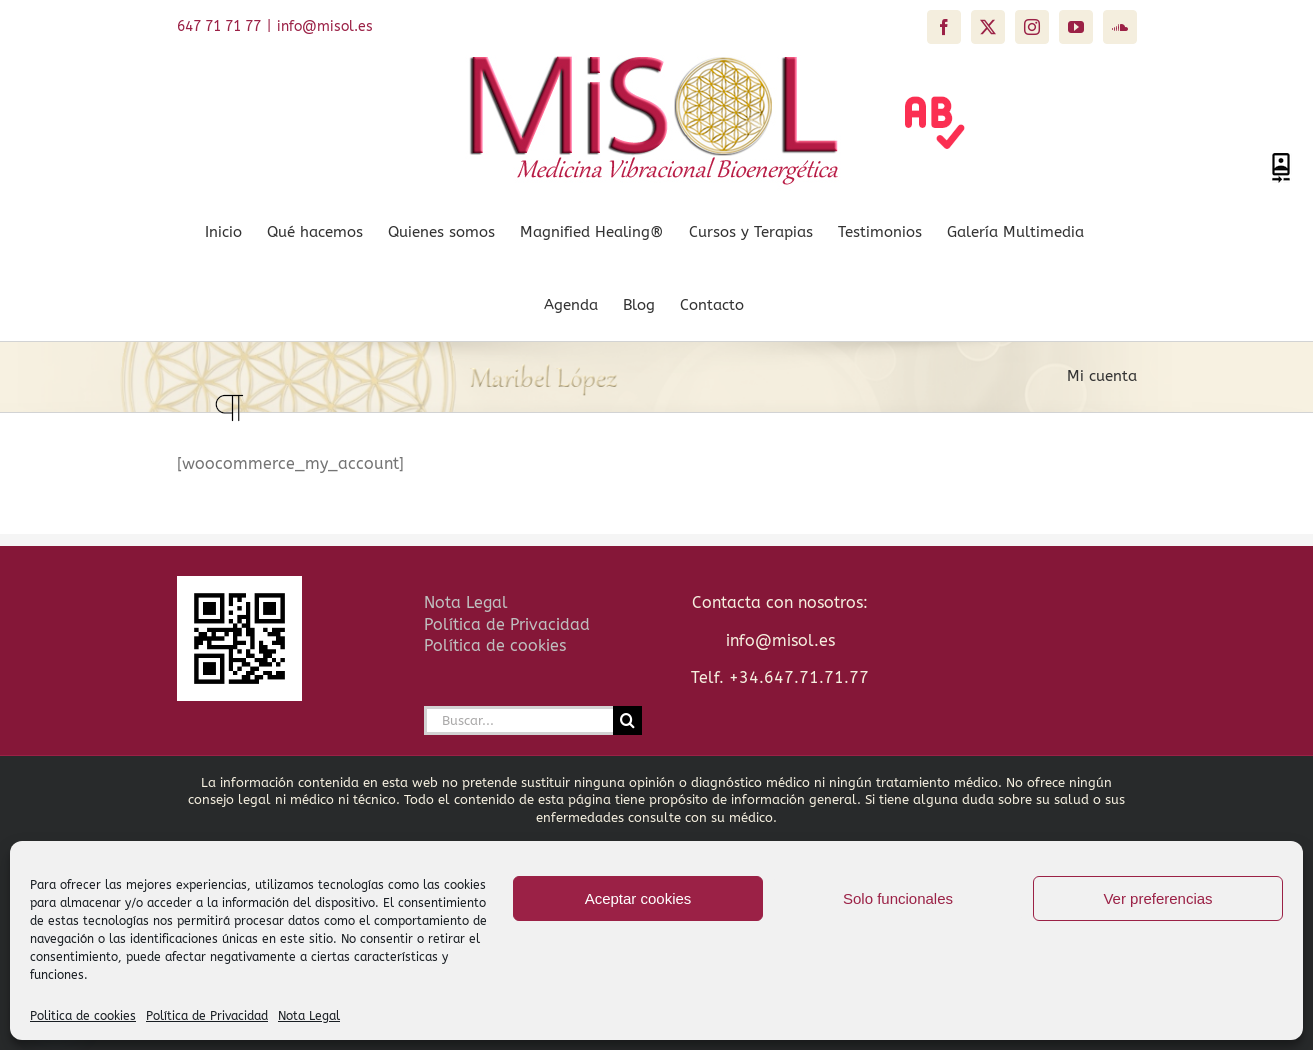 The image size is (1313, 1050). What do you see at coordinates (933, 121) in the screenshot?
I see `check spelling and grammar` at bounding box center [933, 121].